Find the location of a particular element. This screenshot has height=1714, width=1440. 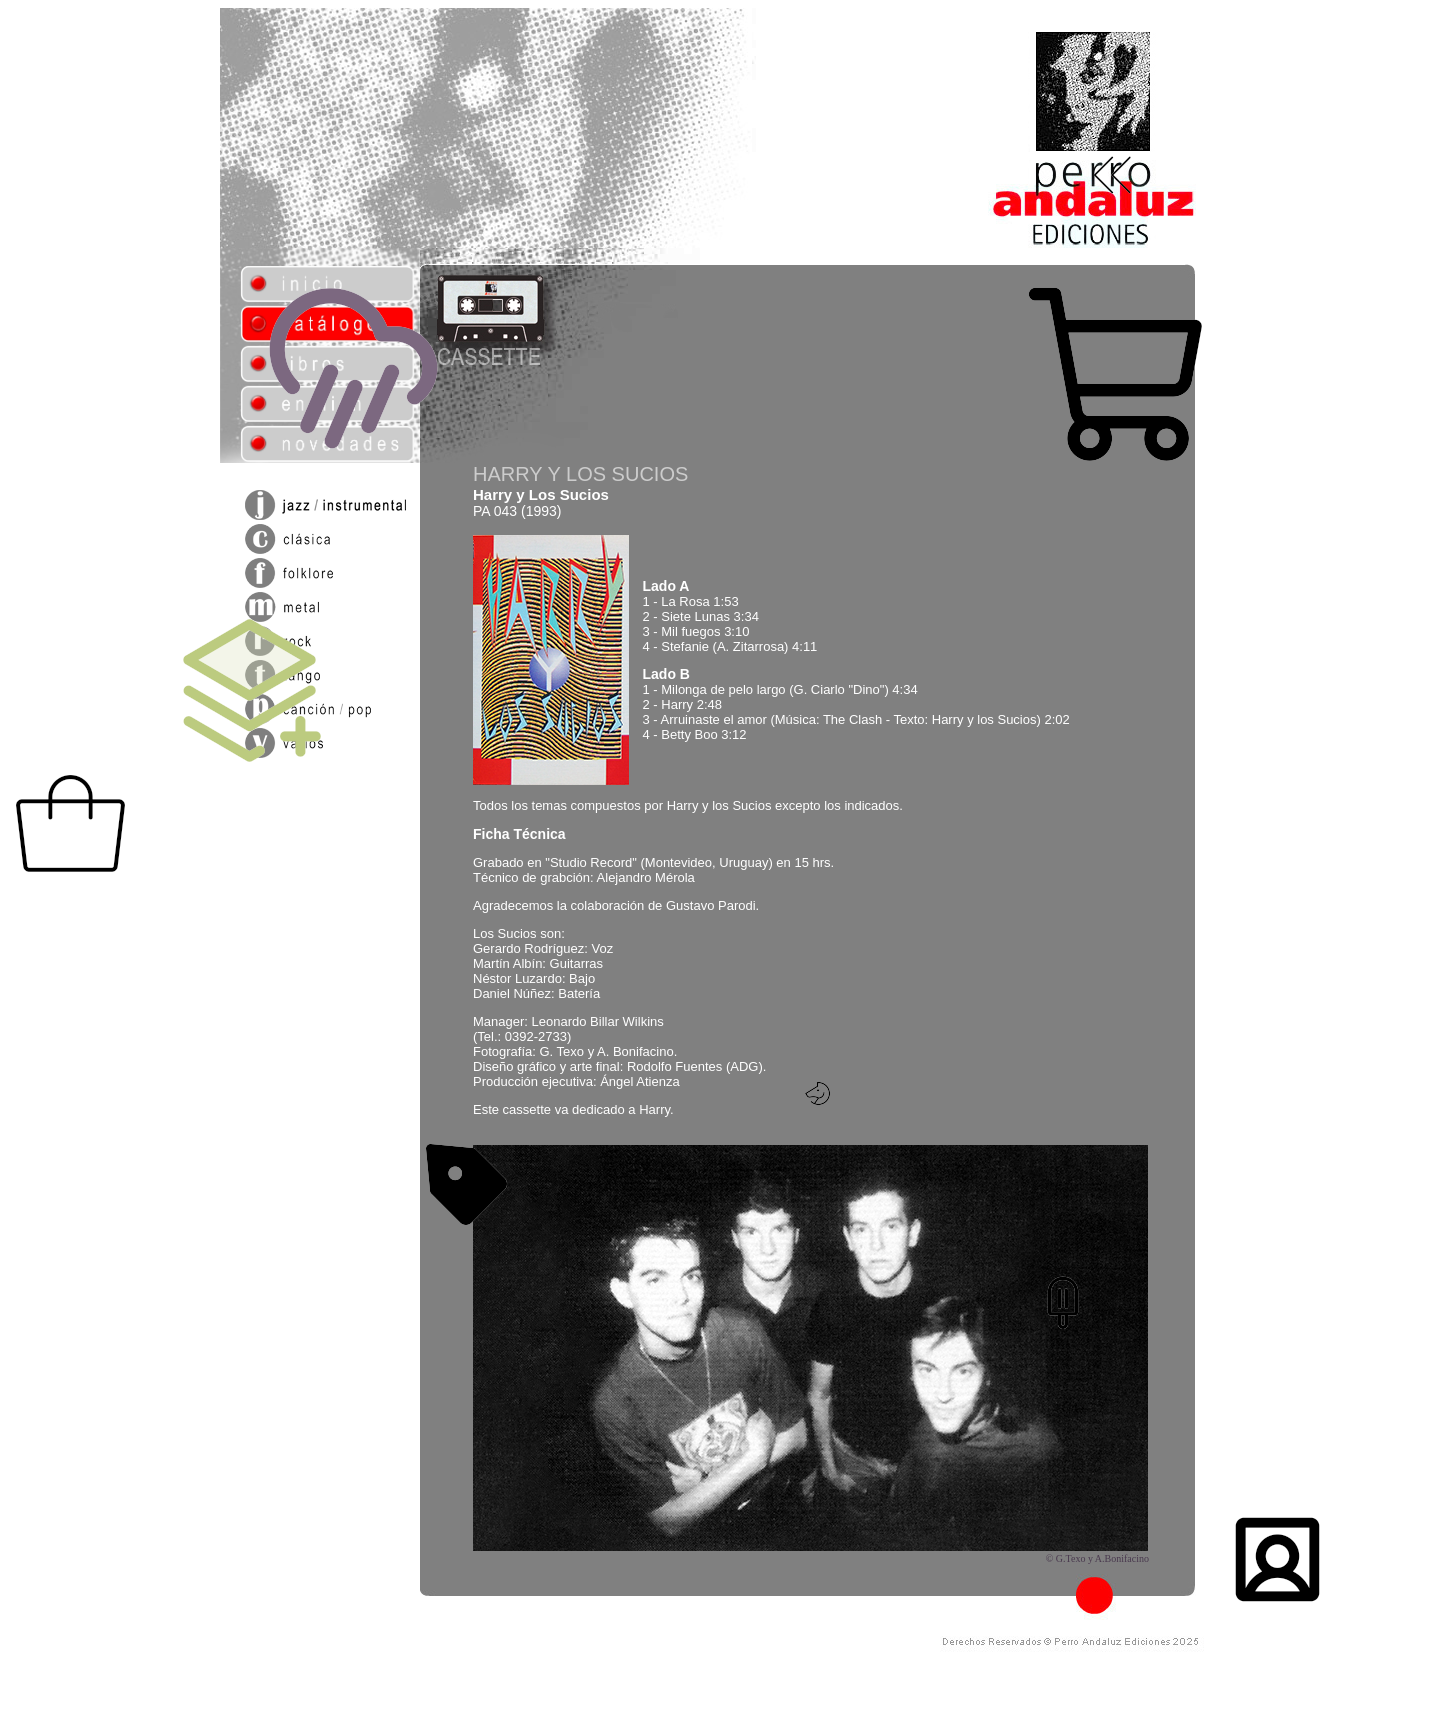

add a new layer to the stack is located at coordinates (249, 690).